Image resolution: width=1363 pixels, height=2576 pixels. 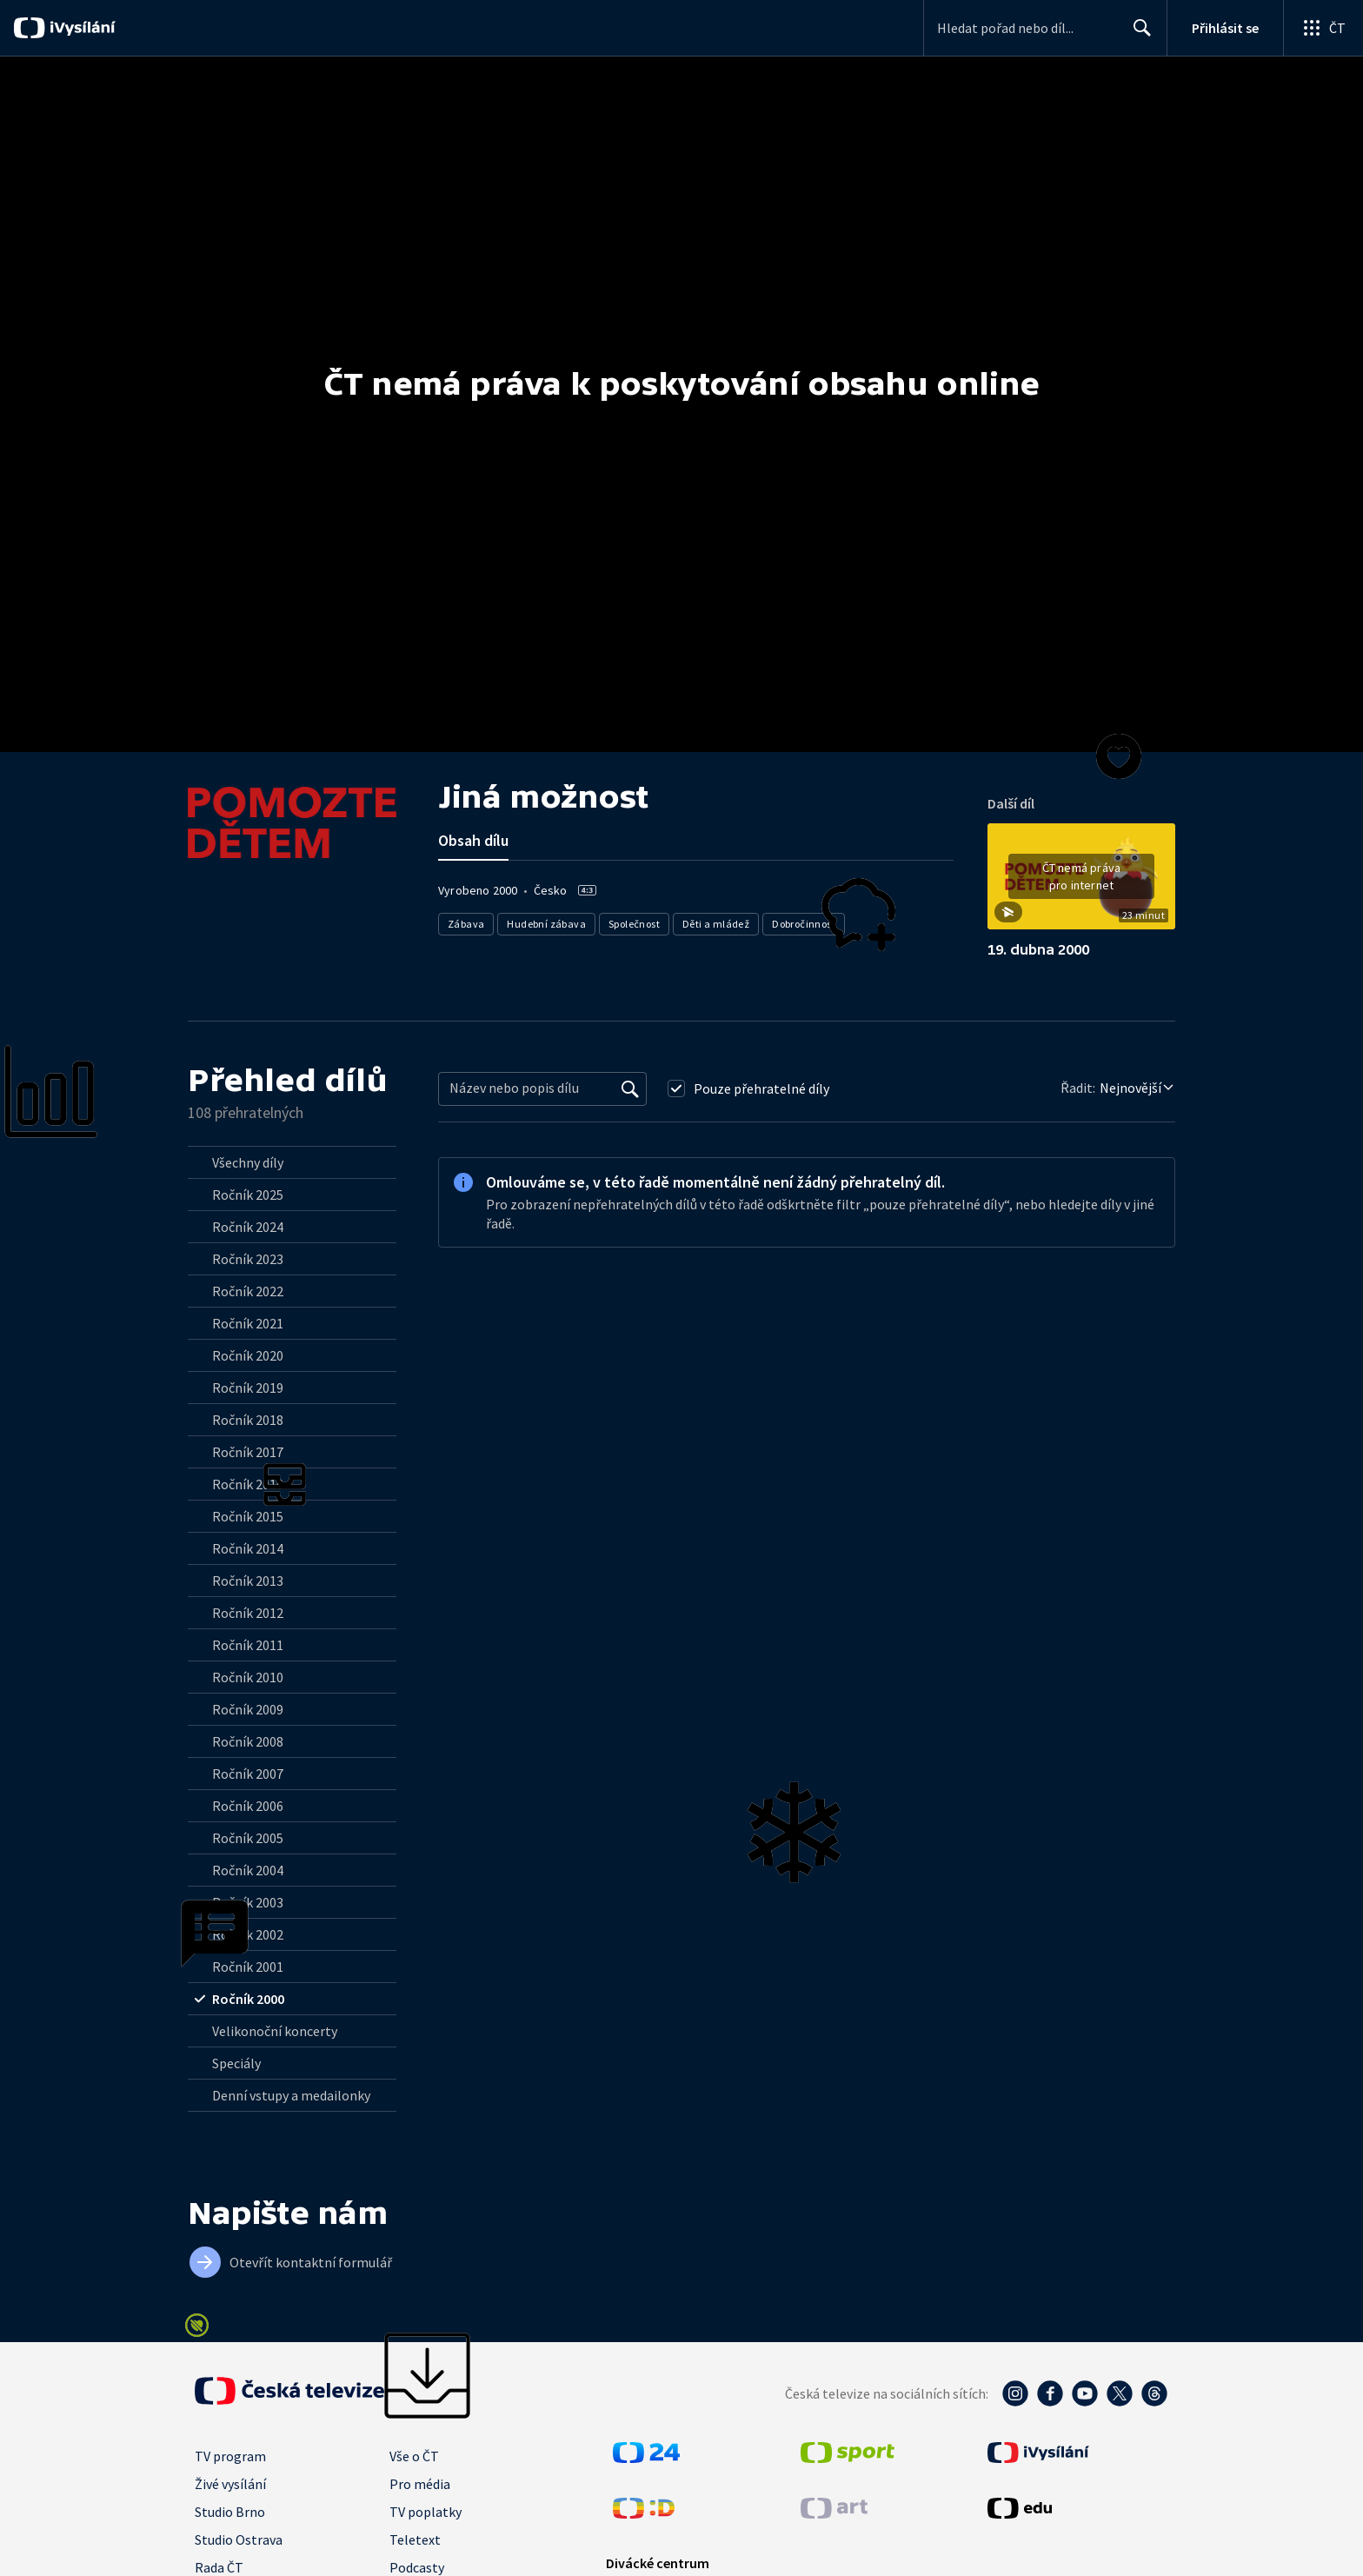 What do you see at coordinates (794, 1832) in the screenshot?
I see `indicates cold or winter weather conditions` at bounding box center [794, 1832].